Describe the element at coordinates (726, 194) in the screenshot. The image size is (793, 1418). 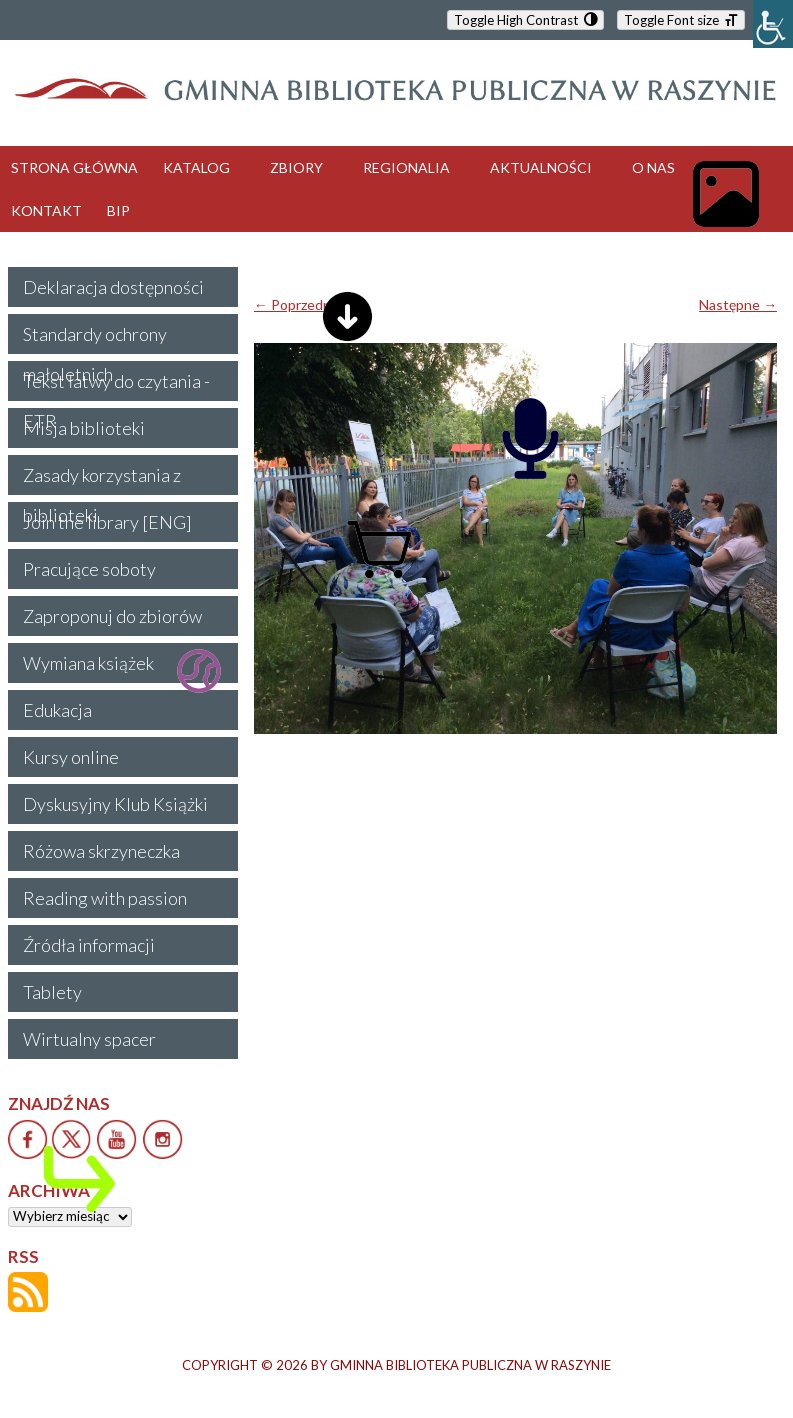
I see `view photos or images` at that location.